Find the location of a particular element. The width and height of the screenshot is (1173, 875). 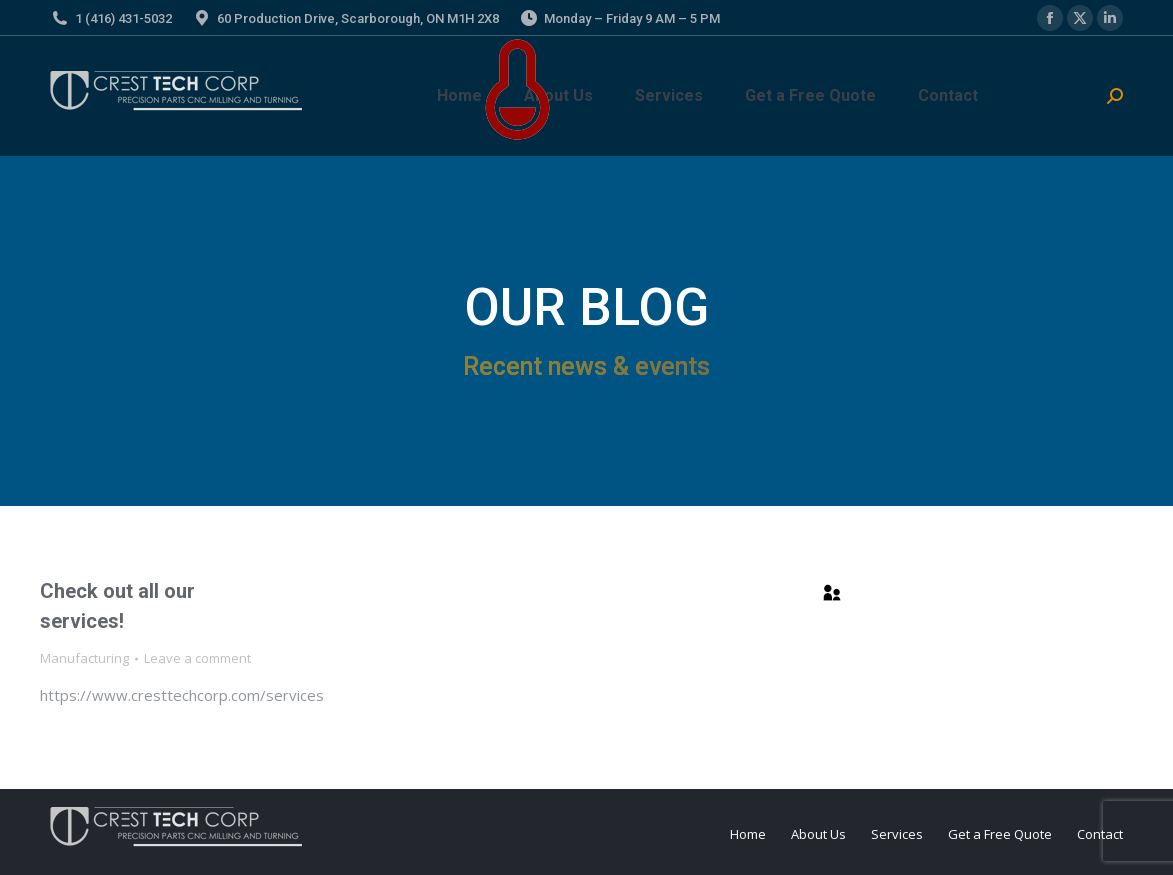

indicates cold or low temperature is located at coordinates (517, 89).